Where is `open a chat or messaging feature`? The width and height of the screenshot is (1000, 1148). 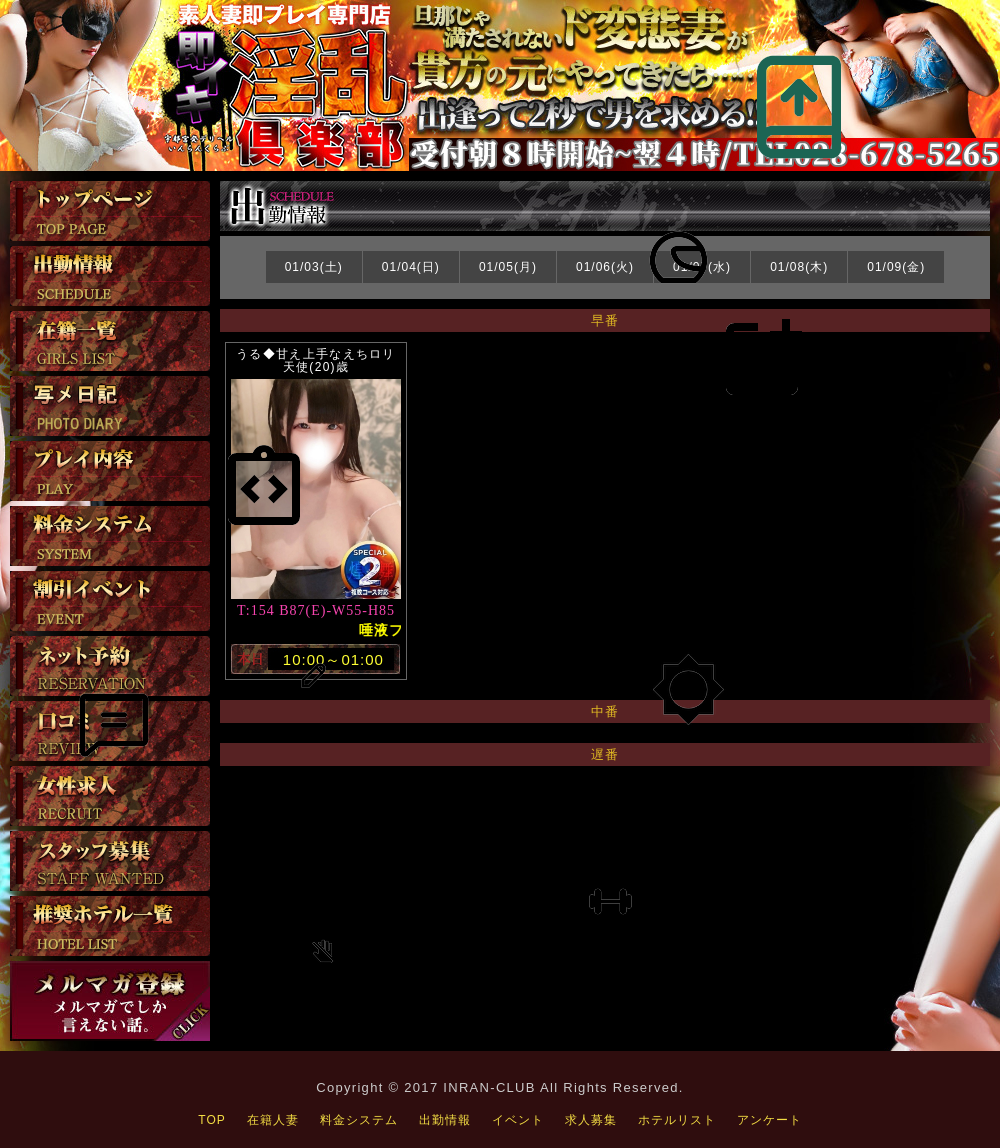 open a chat or messaging feature is located at coordinates (114, 720).